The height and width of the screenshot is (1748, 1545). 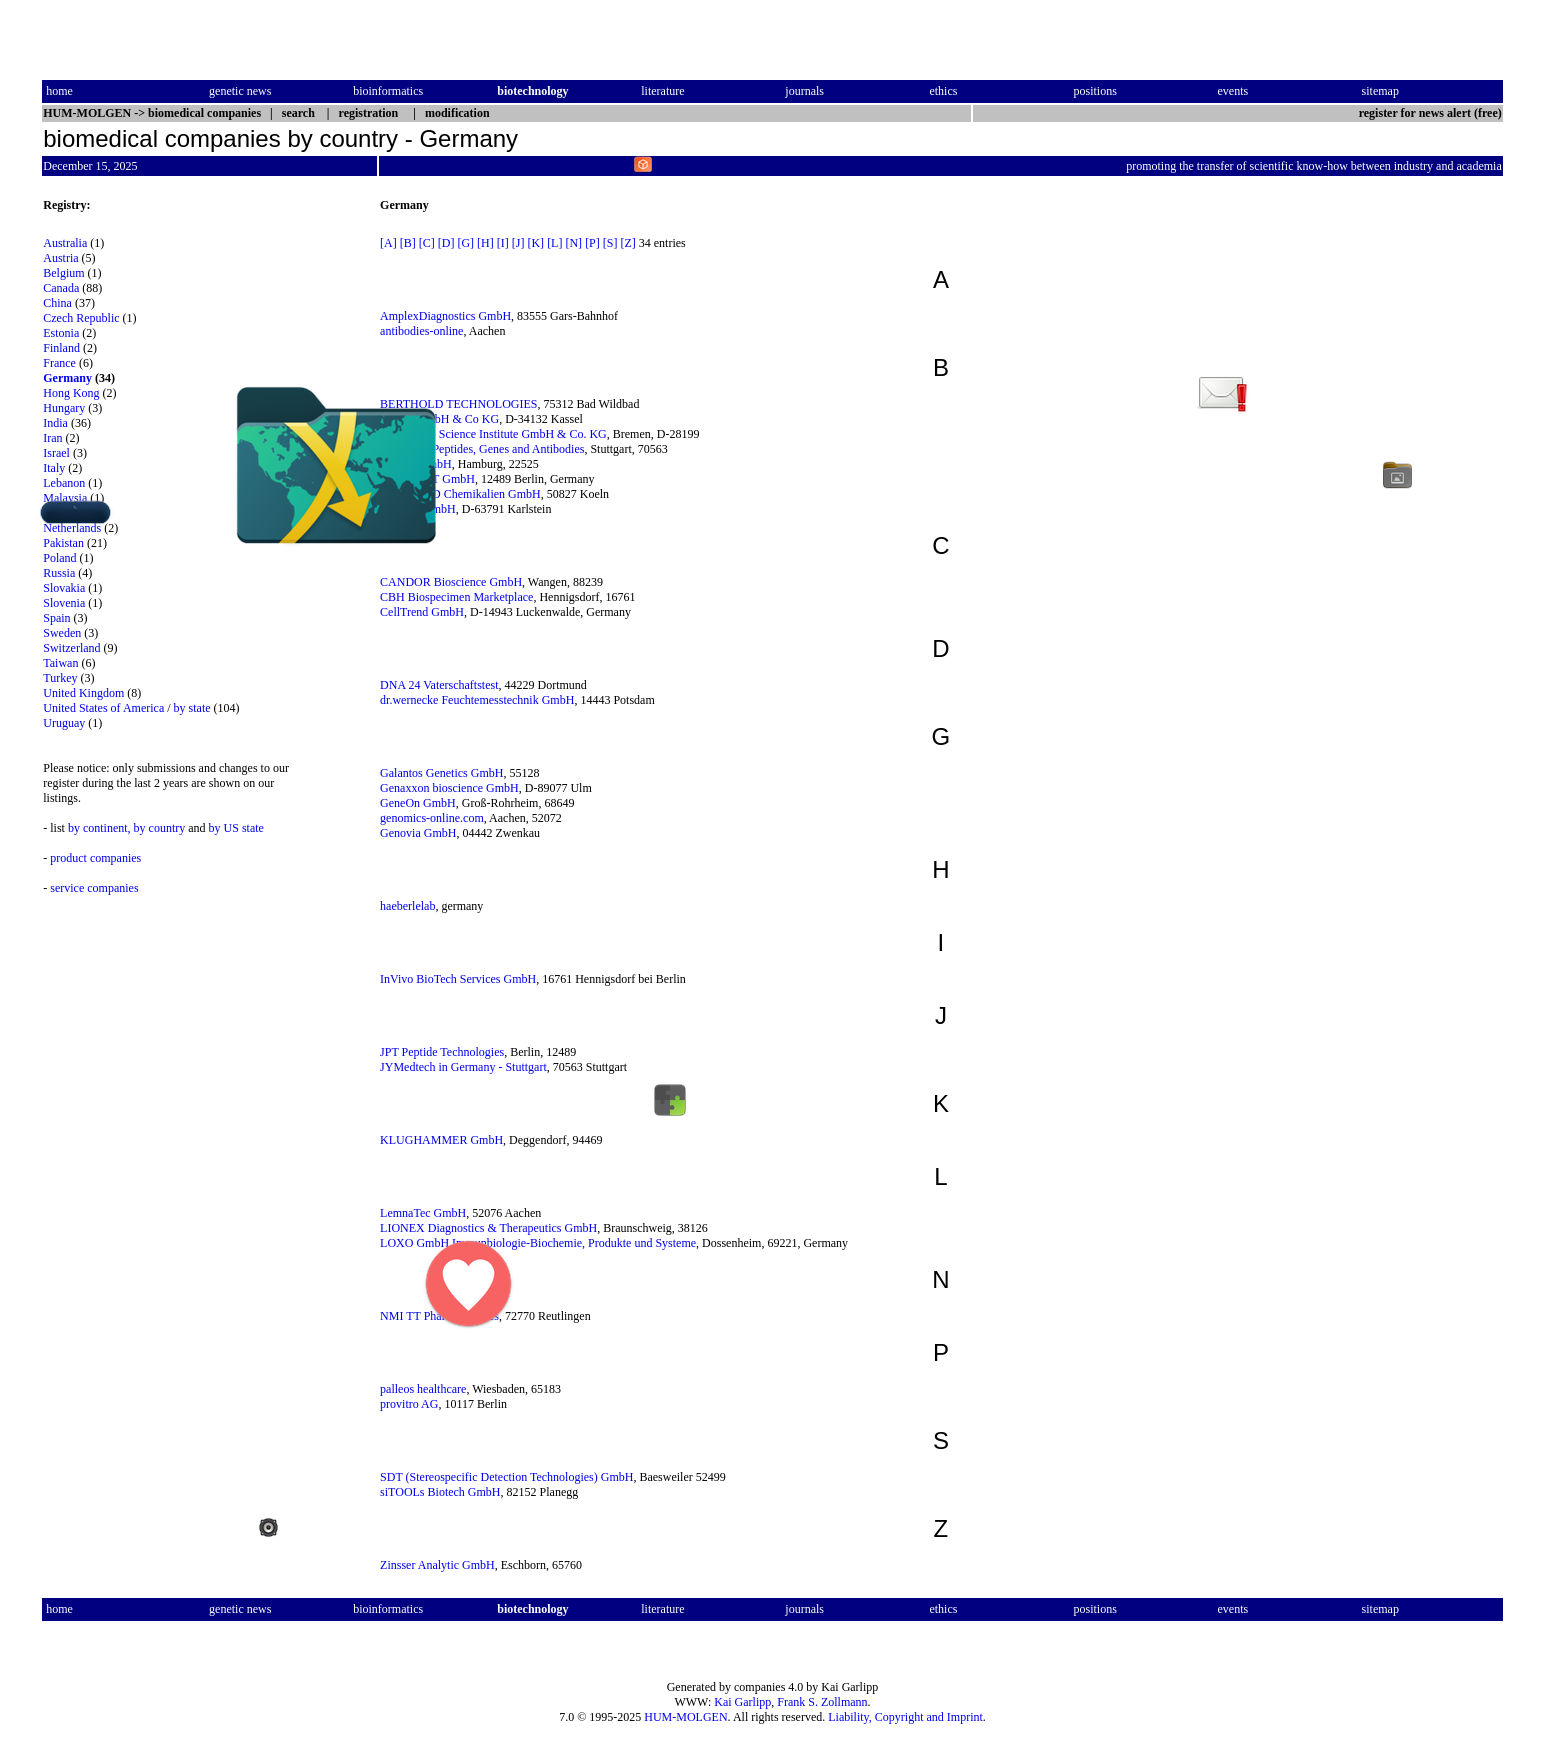 What do you see at coordinates (670, 1100) in the screenshot?
I see `open extension manager app` at bounding box center [670, 1100].